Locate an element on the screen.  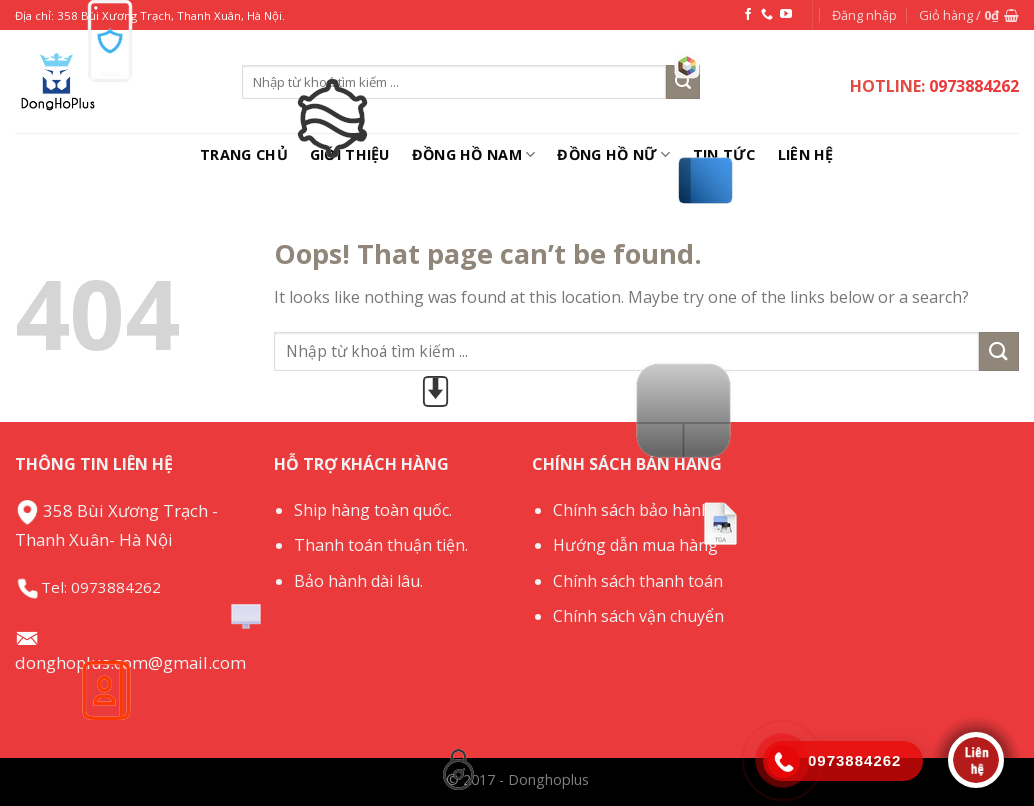
access the desktop folder is located at coordinates (705, 178).